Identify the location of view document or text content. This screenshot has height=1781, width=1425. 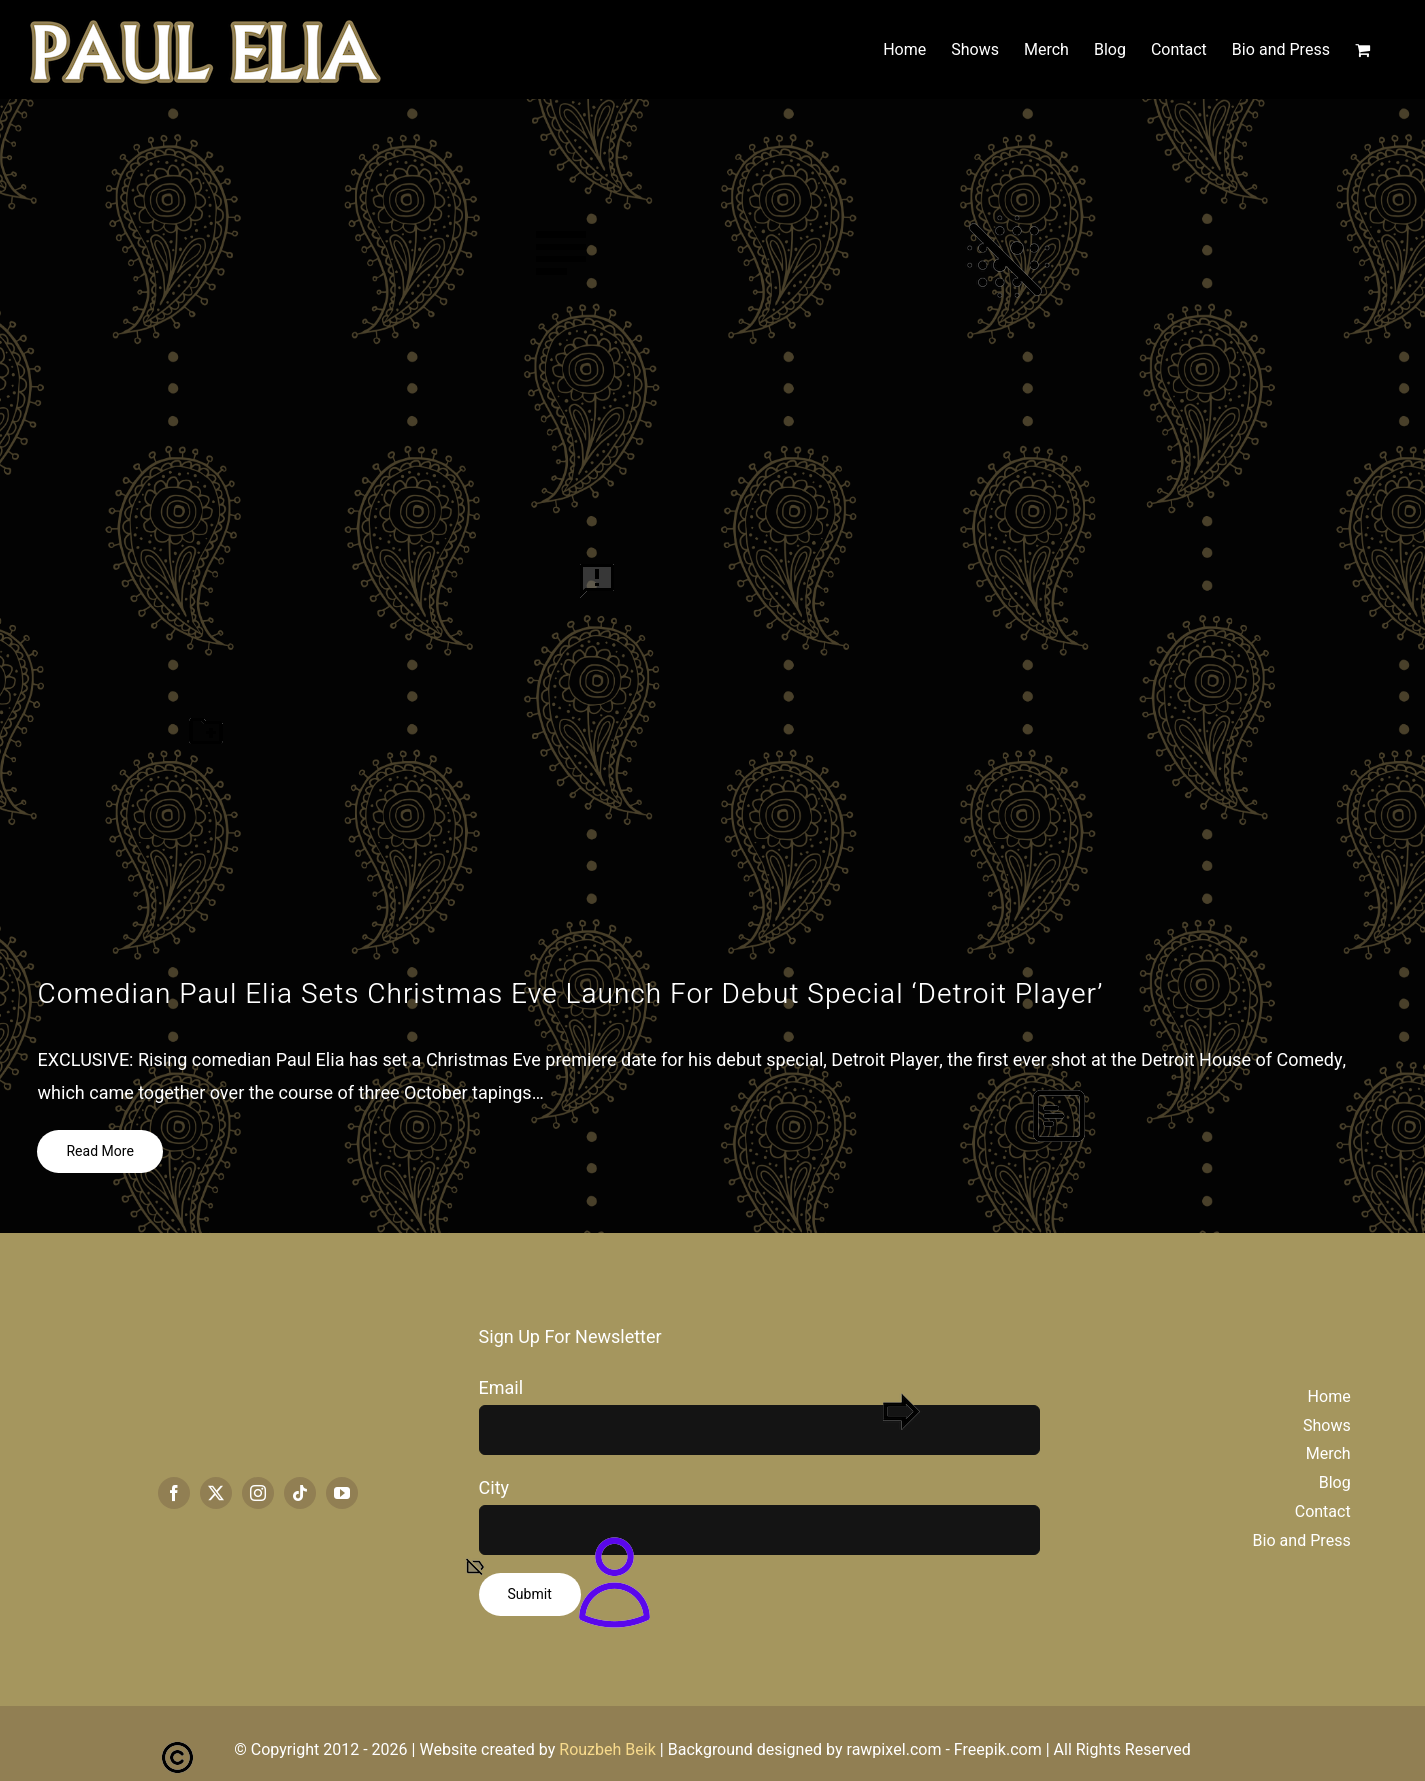
(561, 253).